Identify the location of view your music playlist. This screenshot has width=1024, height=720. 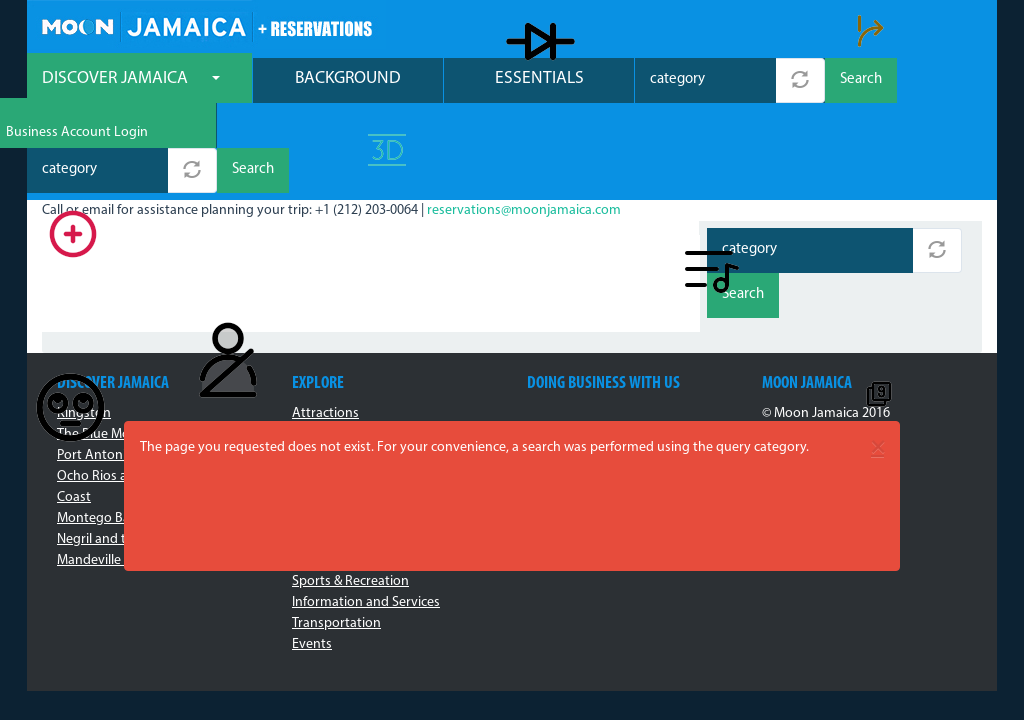
(709, 269).